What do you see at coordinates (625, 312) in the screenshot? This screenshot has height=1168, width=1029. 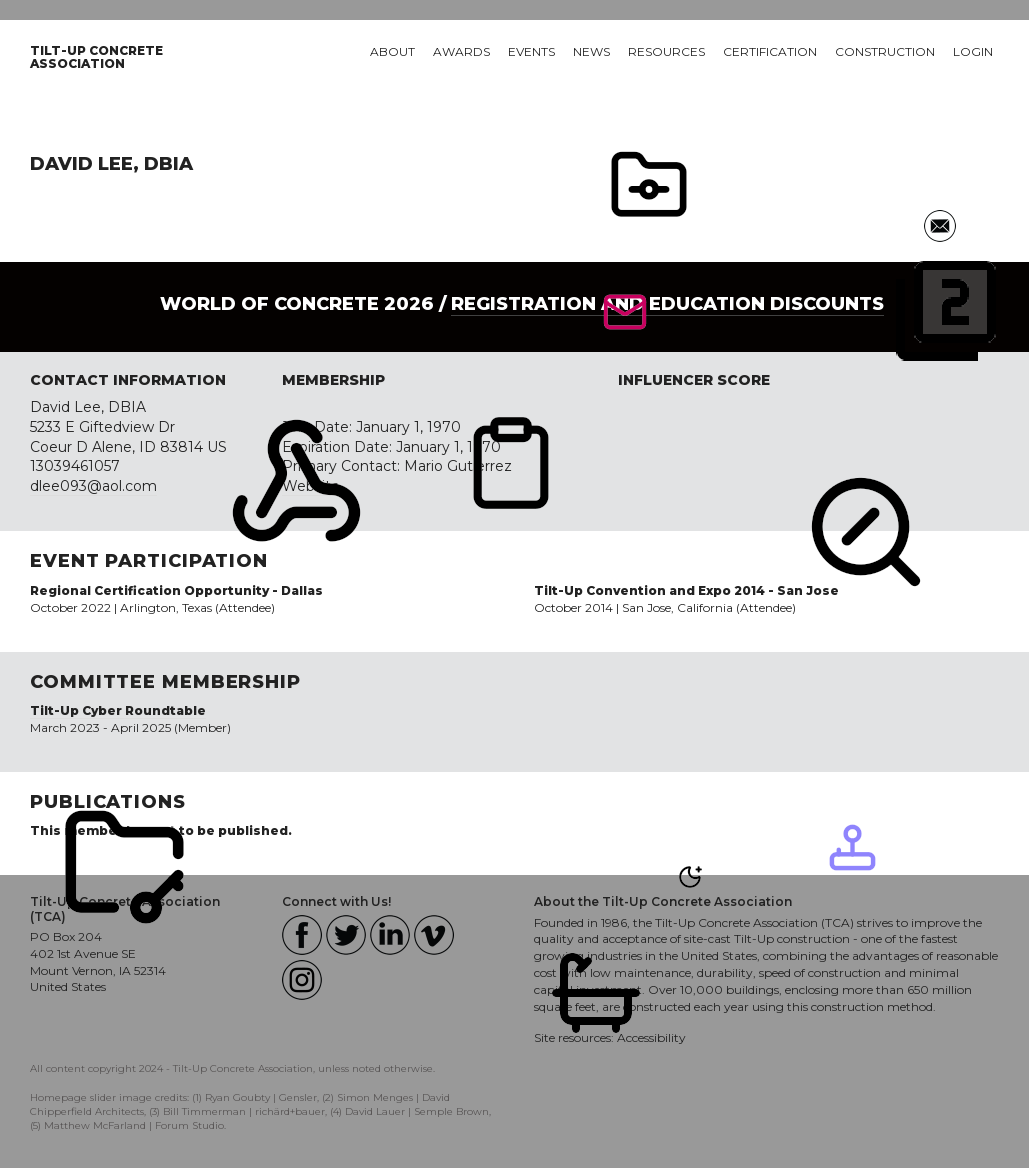 I see `open your email inbox` at bounding box center [625, 312].